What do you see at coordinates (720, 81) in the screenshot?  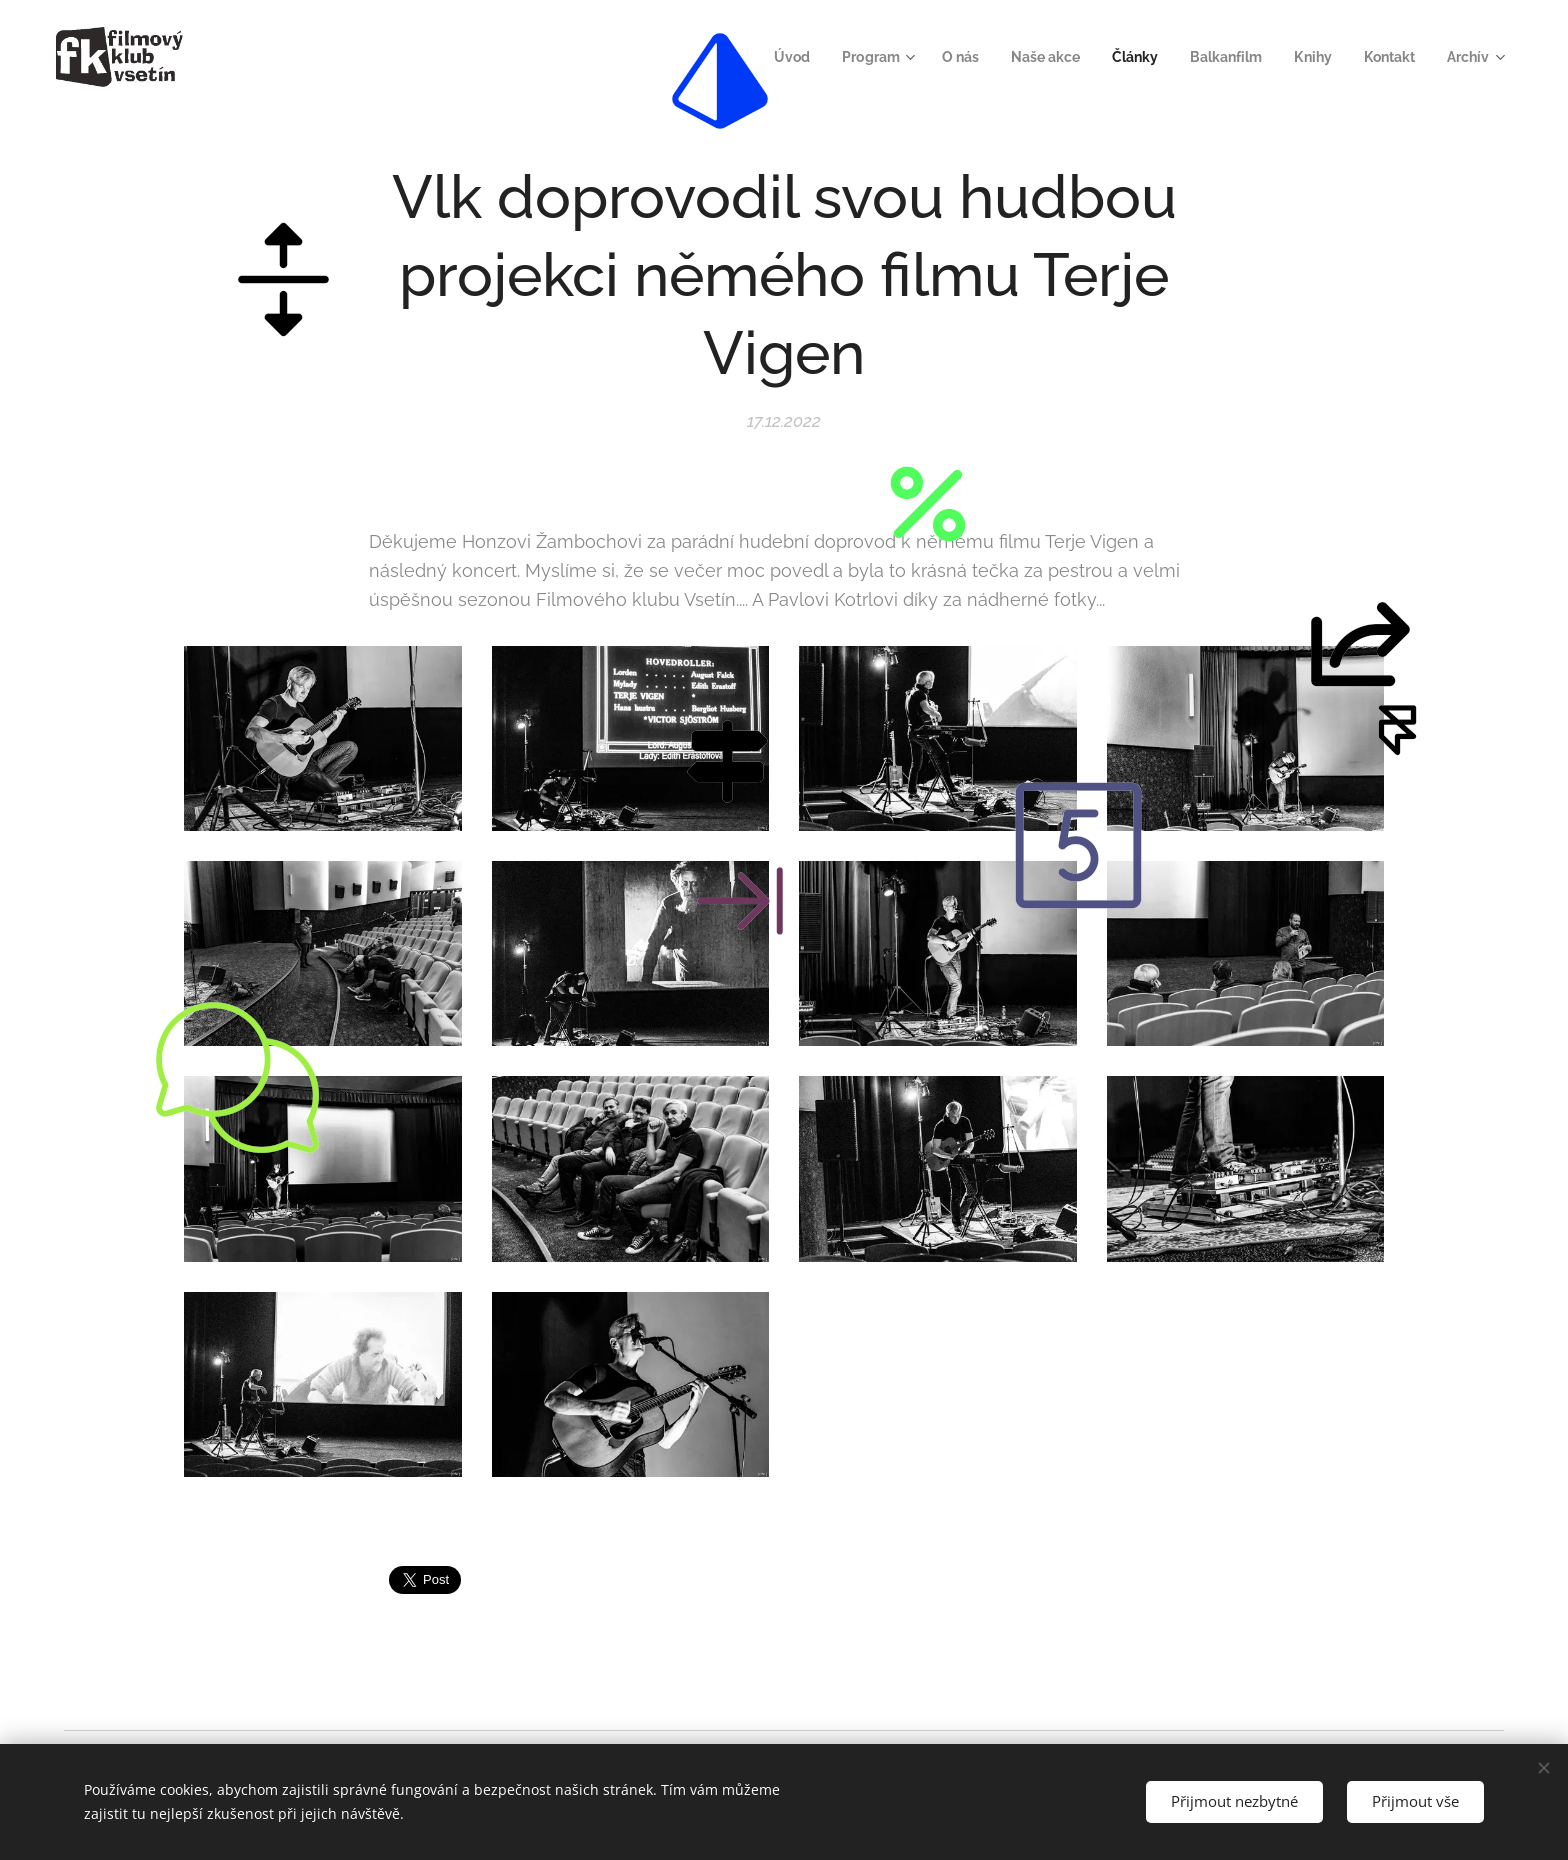 I see `access color or light spectrum settings` at bounding box center [720, 81].